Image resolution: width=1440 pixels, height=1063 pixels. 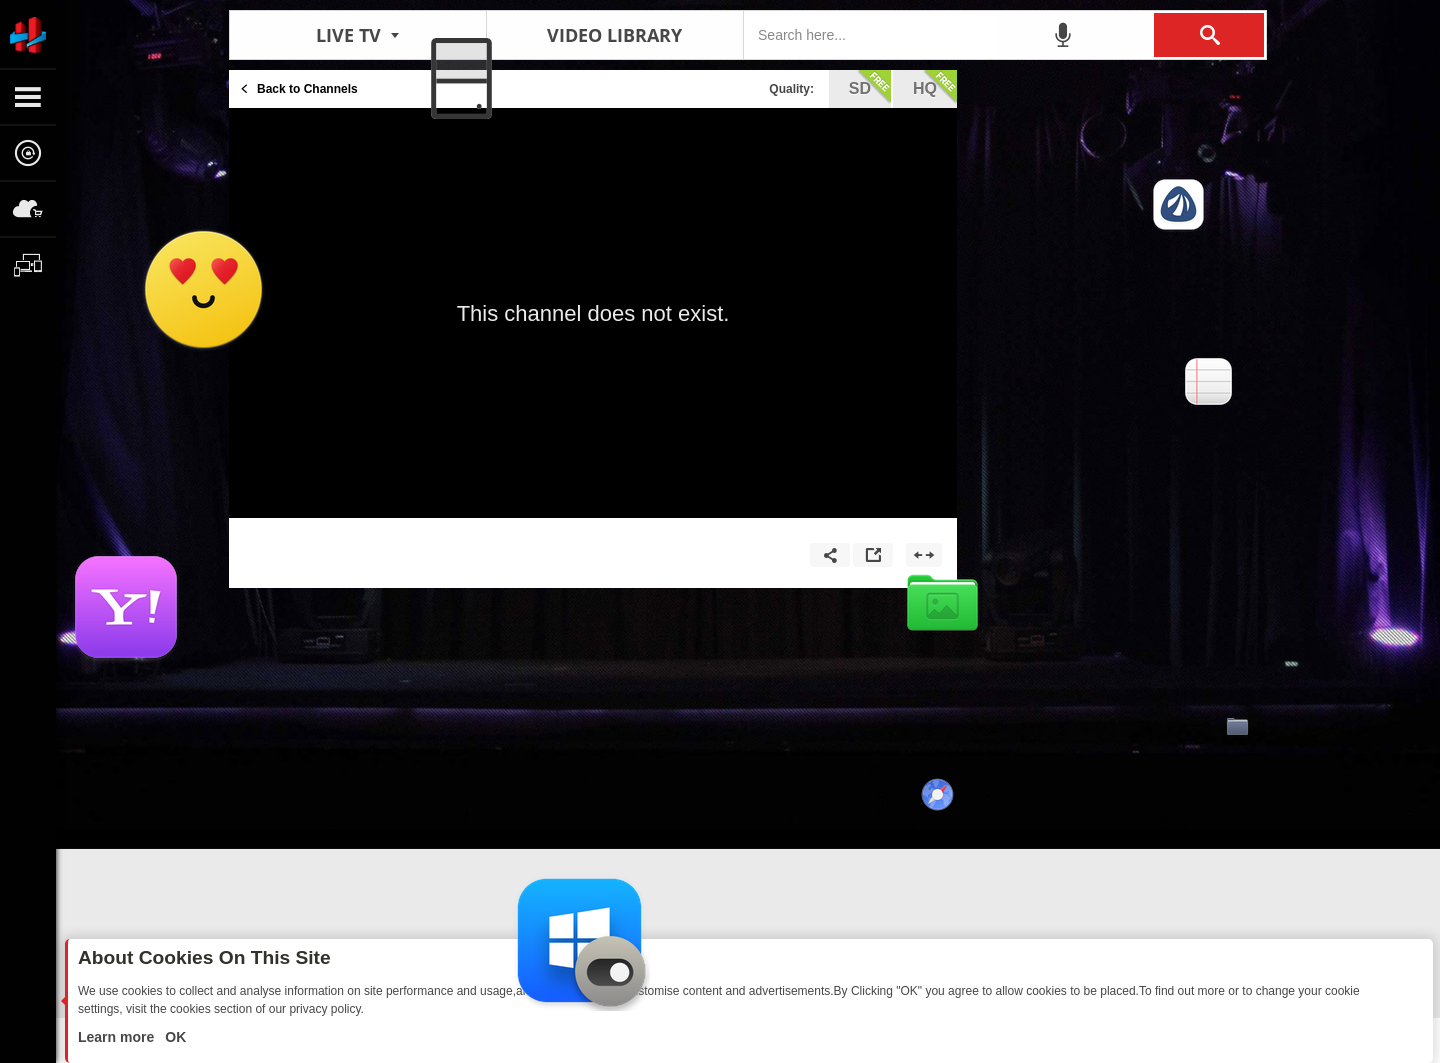 I want to click on open folder to view contents, so click(x=1237, y=726).